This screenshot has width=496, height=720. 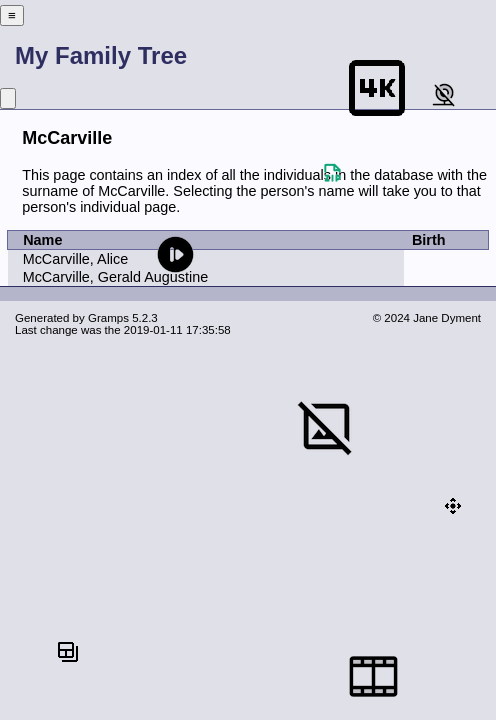 What do you see at coordinates (373, 676) in the screenshot?
I see `browse video or movie content` at bounding box center [373, 676].